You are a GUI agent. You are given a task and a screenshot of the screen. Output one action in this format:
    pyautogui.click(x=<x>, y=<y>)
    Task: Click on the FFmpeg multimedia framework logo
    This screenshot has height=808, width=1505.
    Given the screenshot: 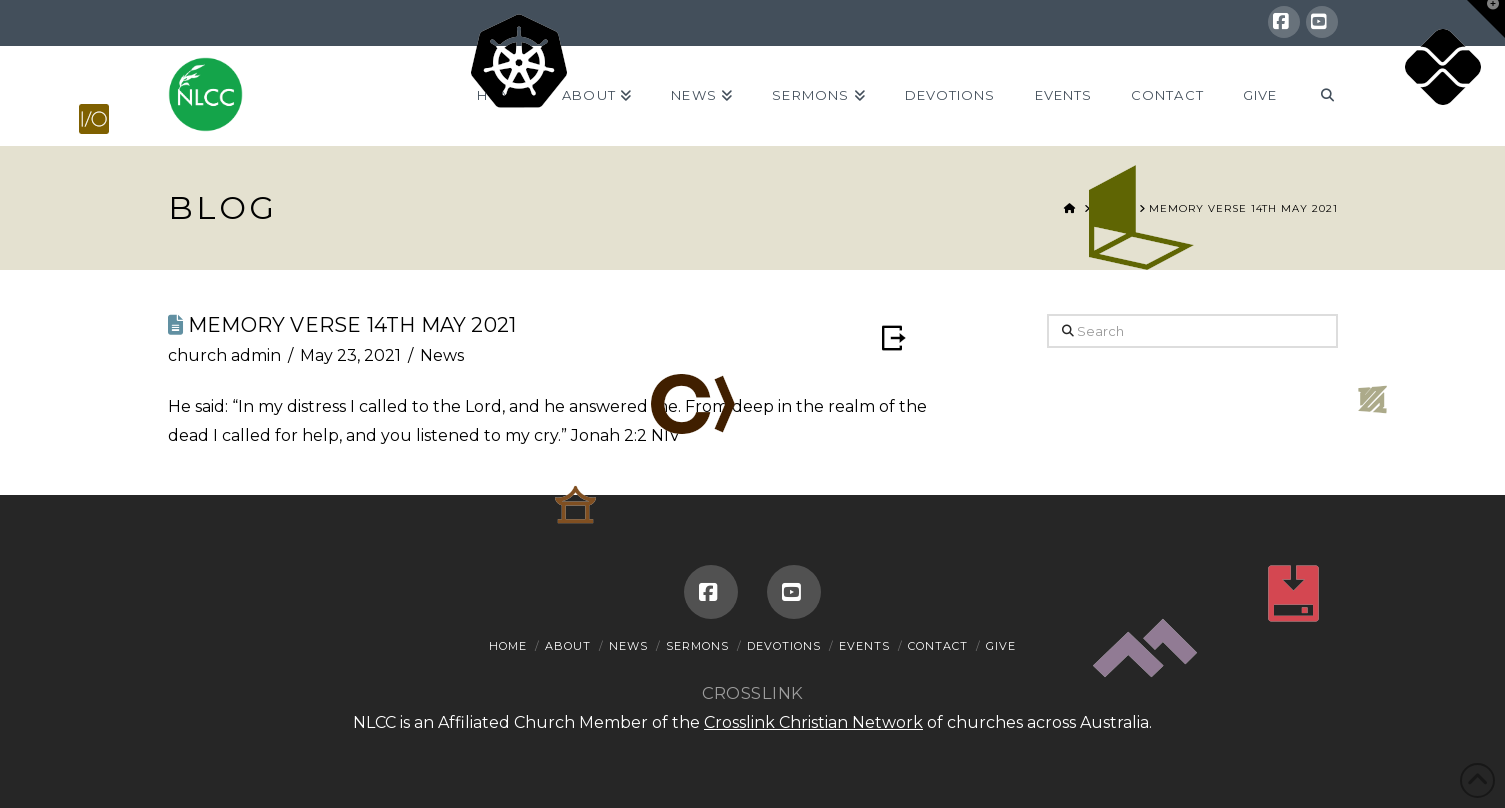 What is the action you would take?
    pyautogui.click(x=1372, y=399)
    